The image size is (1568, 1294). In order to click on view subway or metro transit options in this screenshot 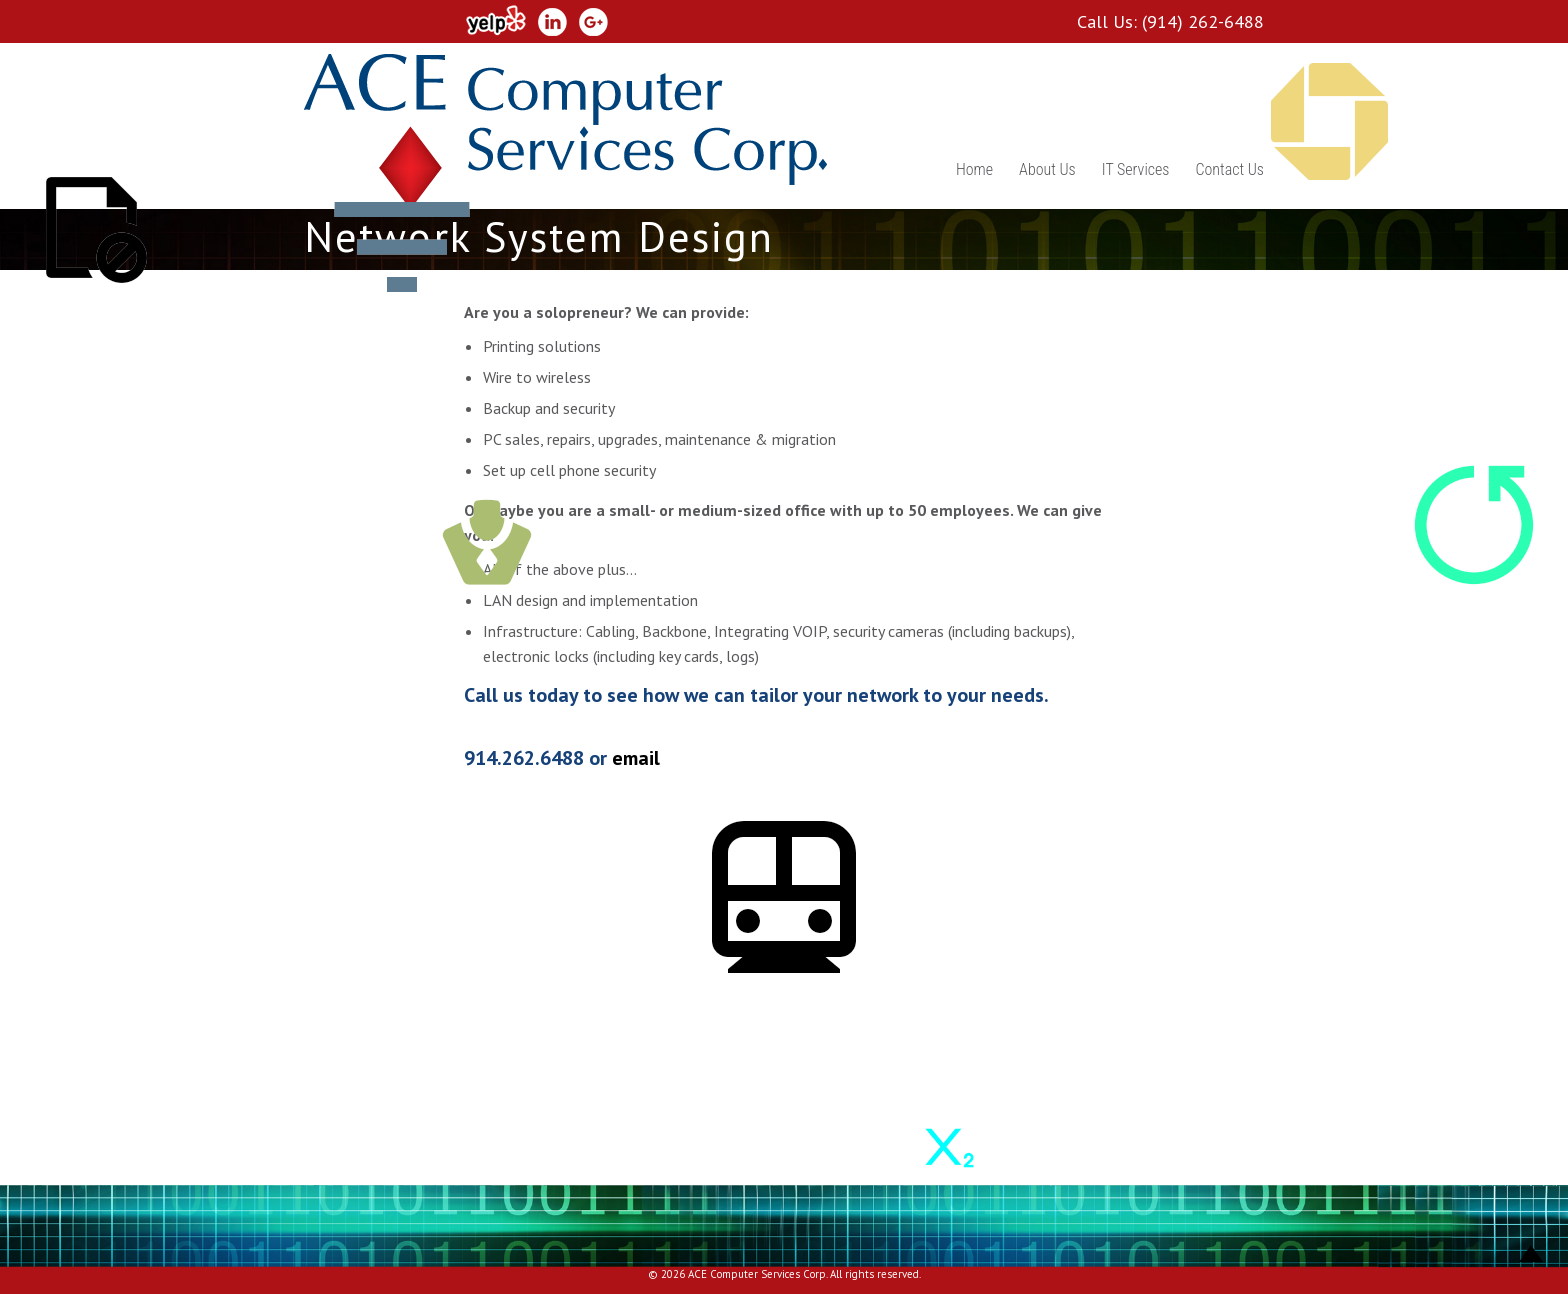, I will do `click(784, 893)`.